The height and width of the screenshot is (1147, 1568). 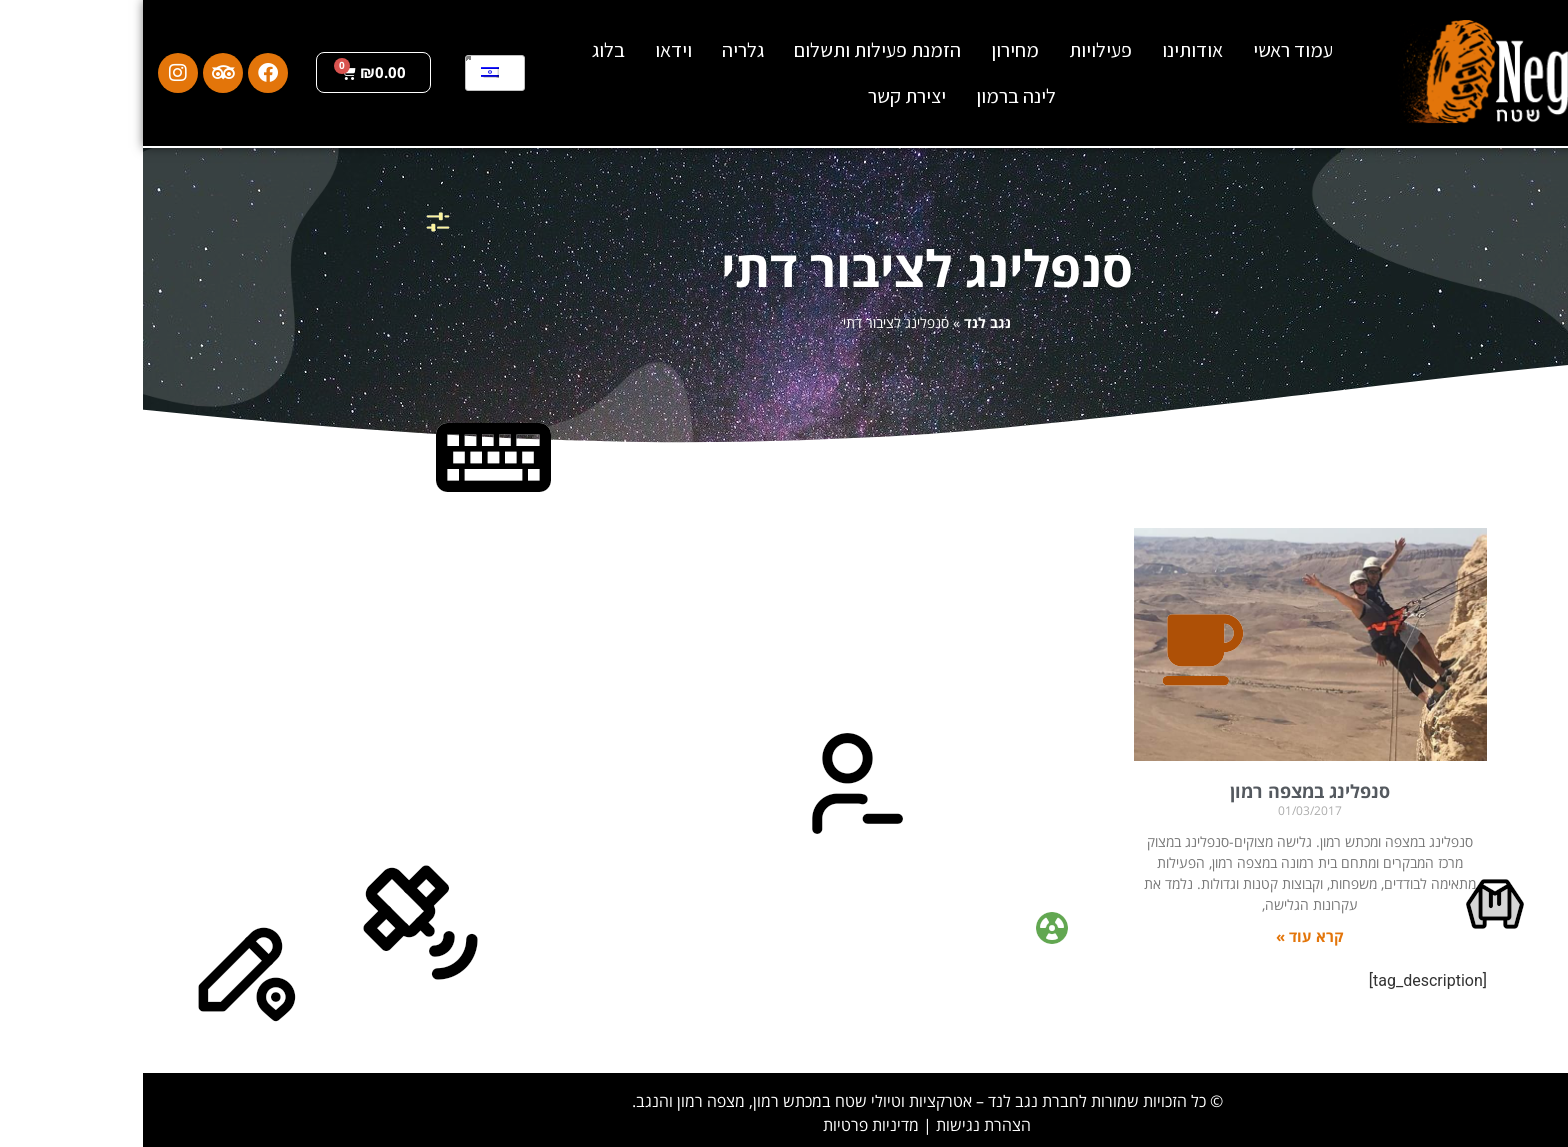 I want to click on access satellite connection settings, so click(x=420, y=922).